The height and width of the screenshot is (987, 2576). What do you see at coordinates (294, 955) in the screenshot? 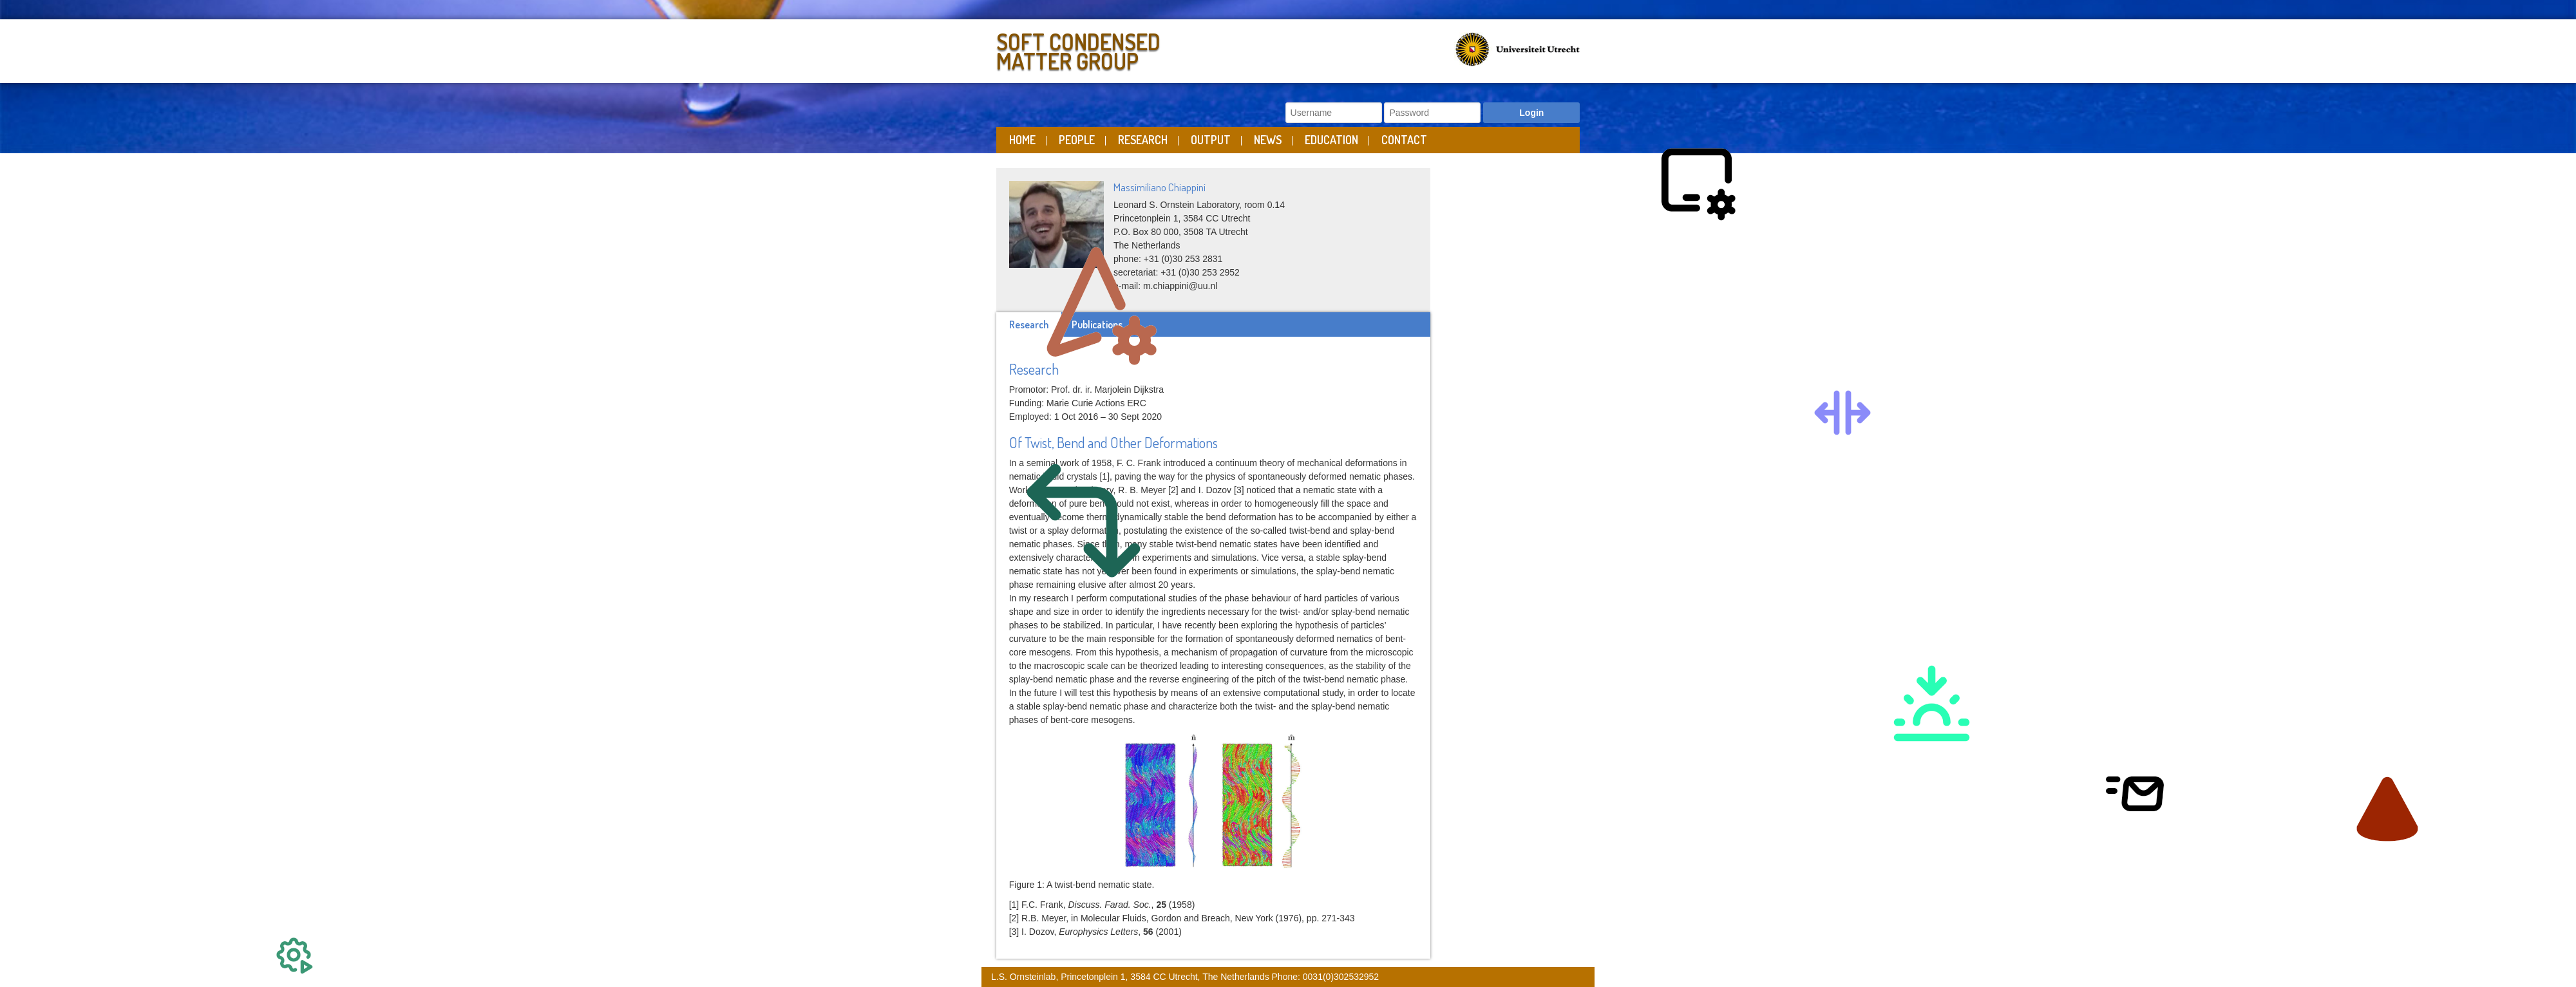
I see `access automation settings` at bounding box center [294, 955].